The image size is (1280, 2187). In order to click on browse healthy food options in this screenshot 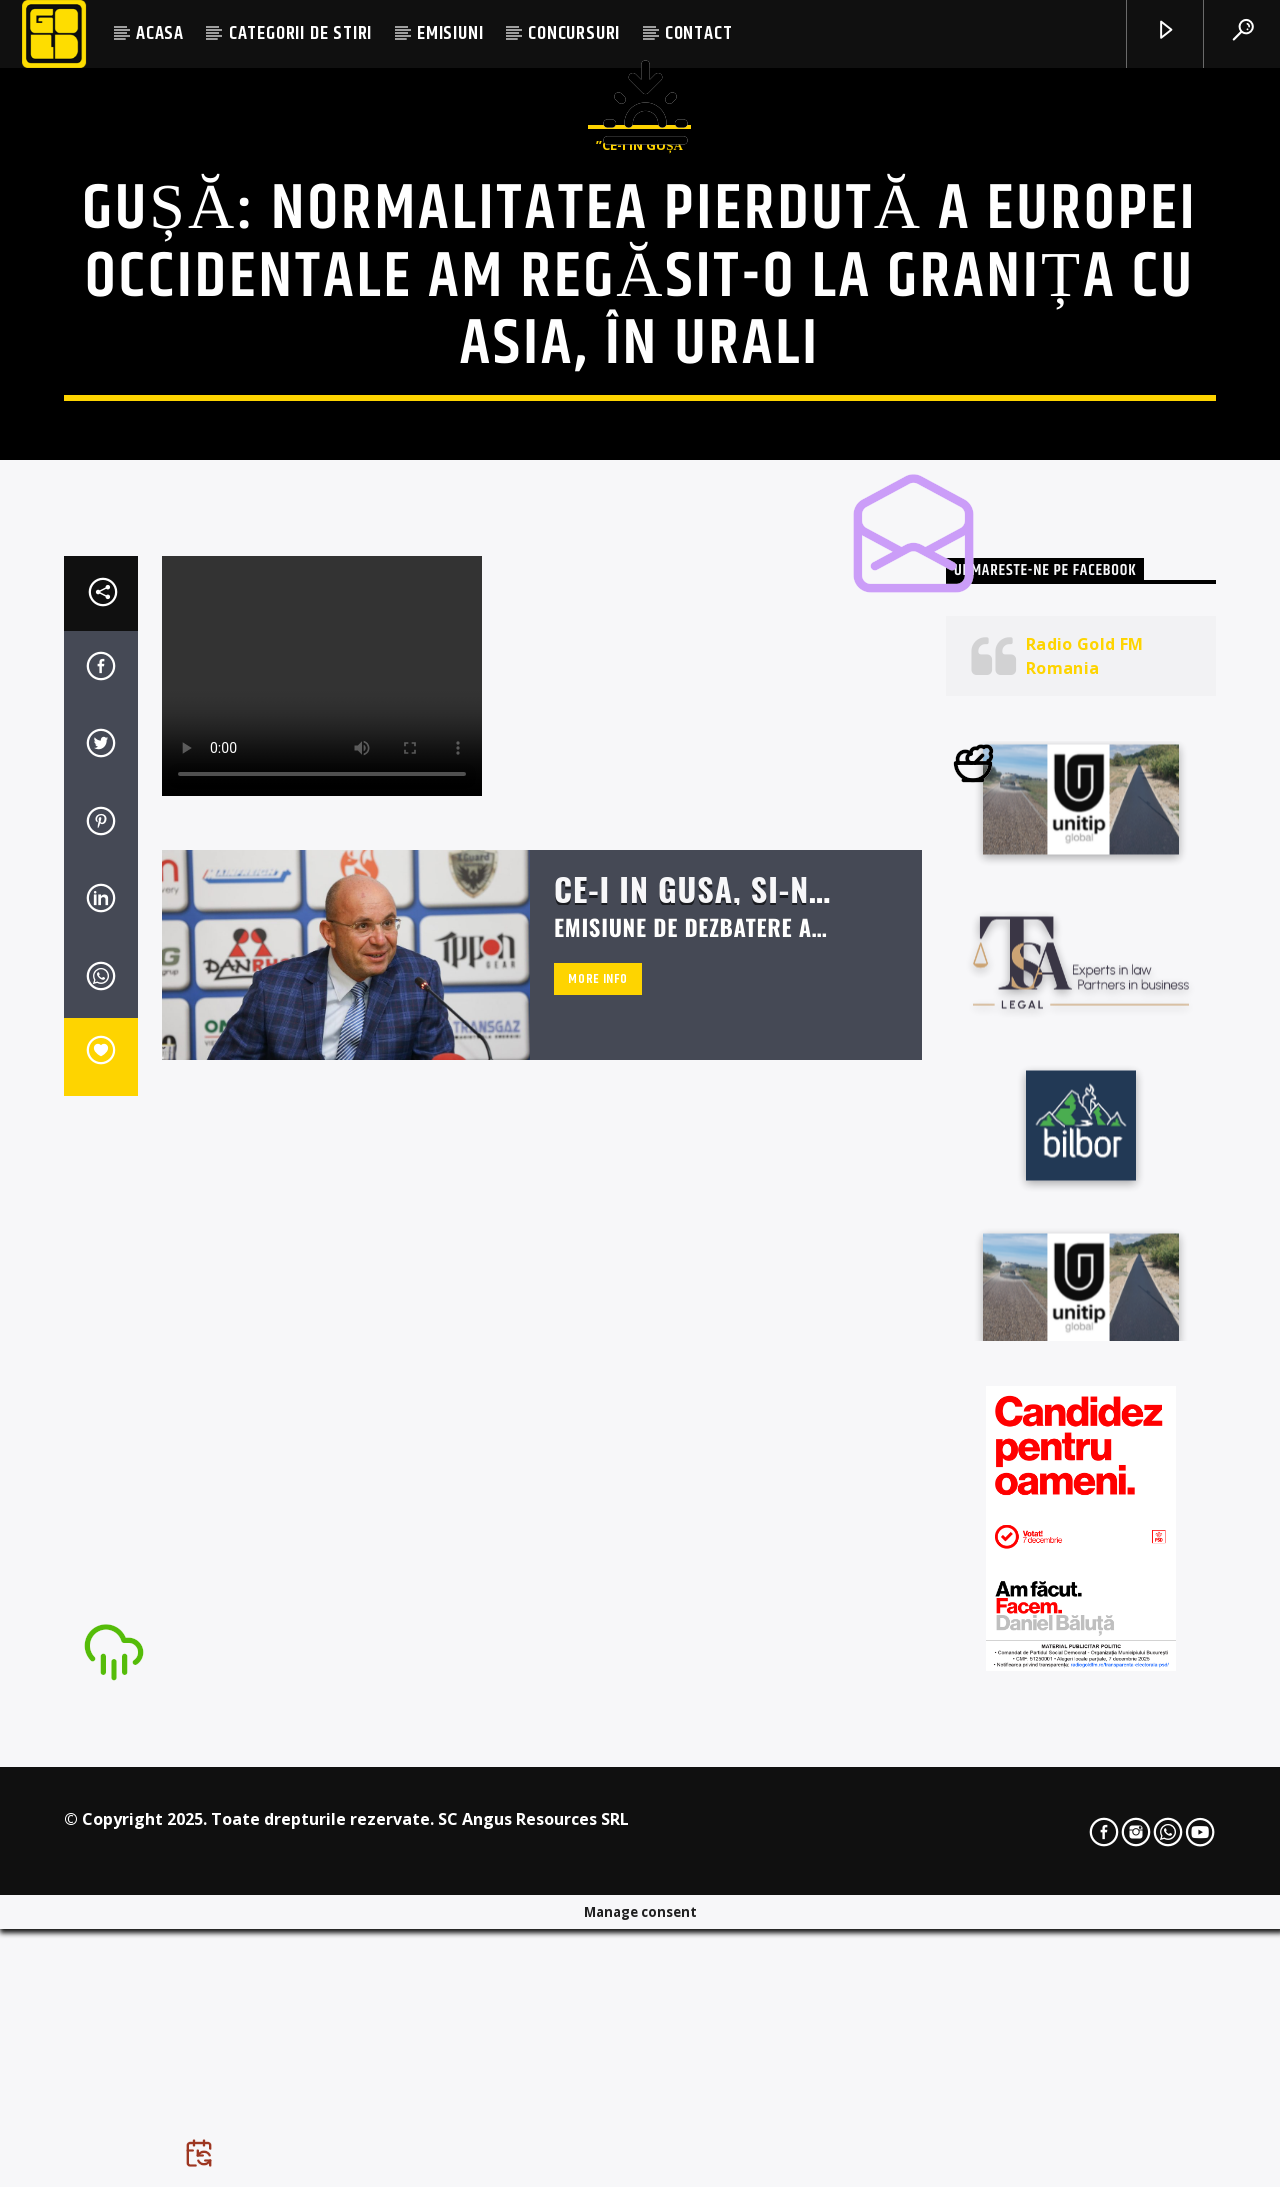, I will do `click(973, 763)`.